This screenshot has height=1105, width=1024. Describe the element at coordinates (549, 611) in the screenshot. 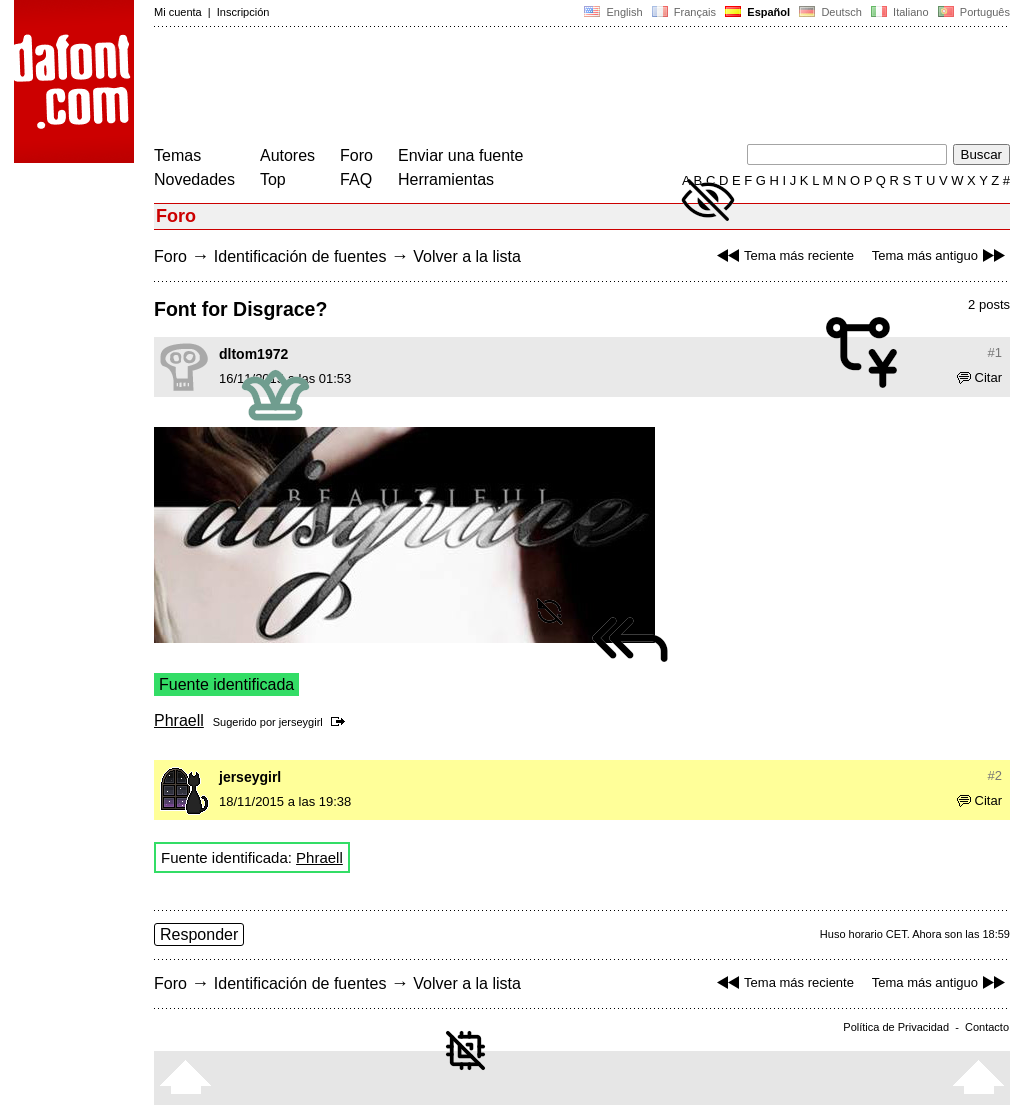

I see `refresh or sync is disabled` at that location.